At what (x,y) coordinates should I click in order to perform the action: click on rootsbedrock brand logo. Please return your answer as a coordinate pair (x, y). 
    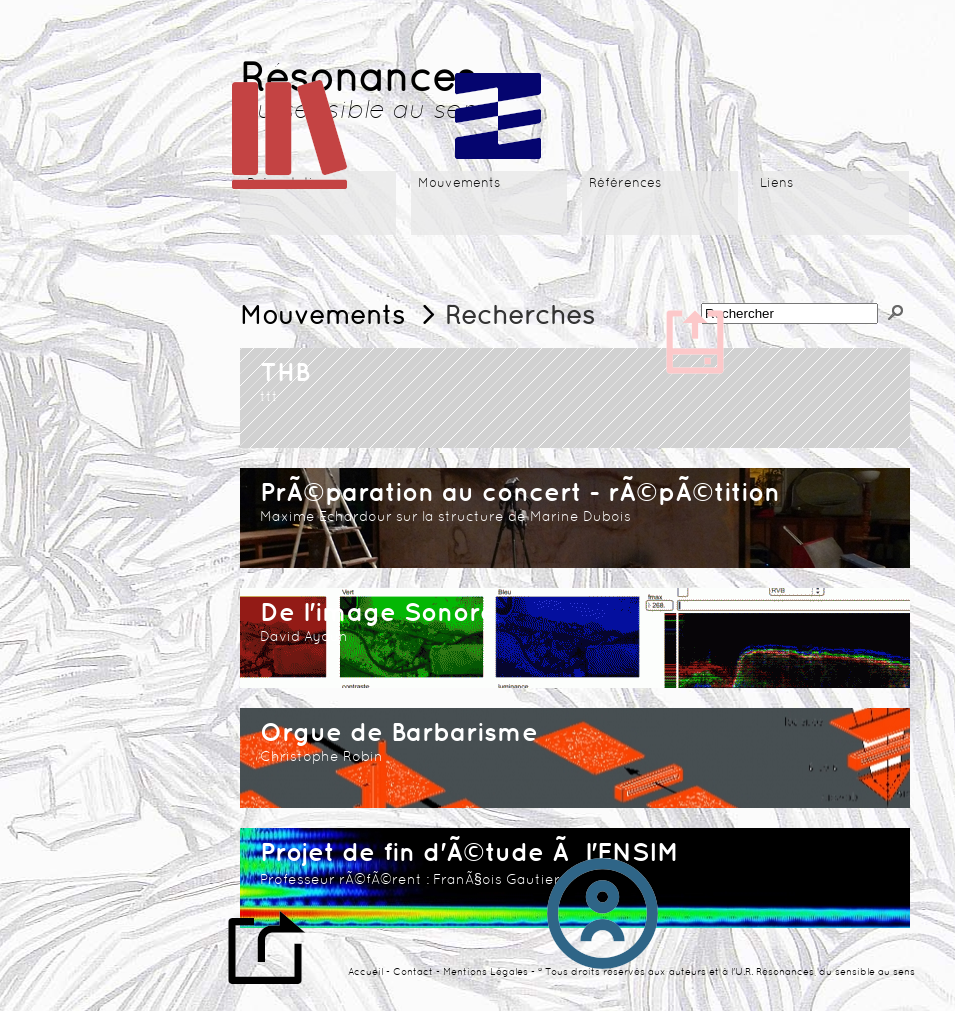
    Looking at the image, I should click on (498, 116).